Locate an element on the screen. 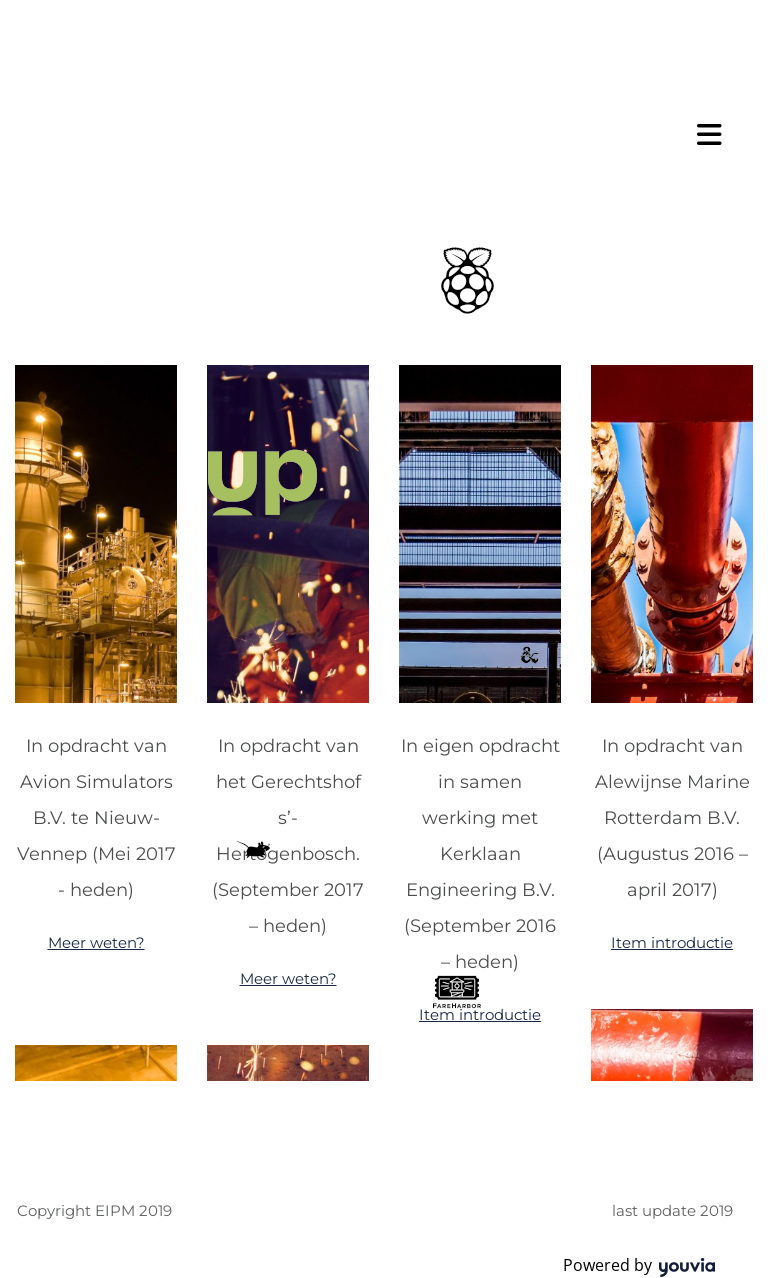  access FareHarbor booking services is located at coordinates (457, 992).